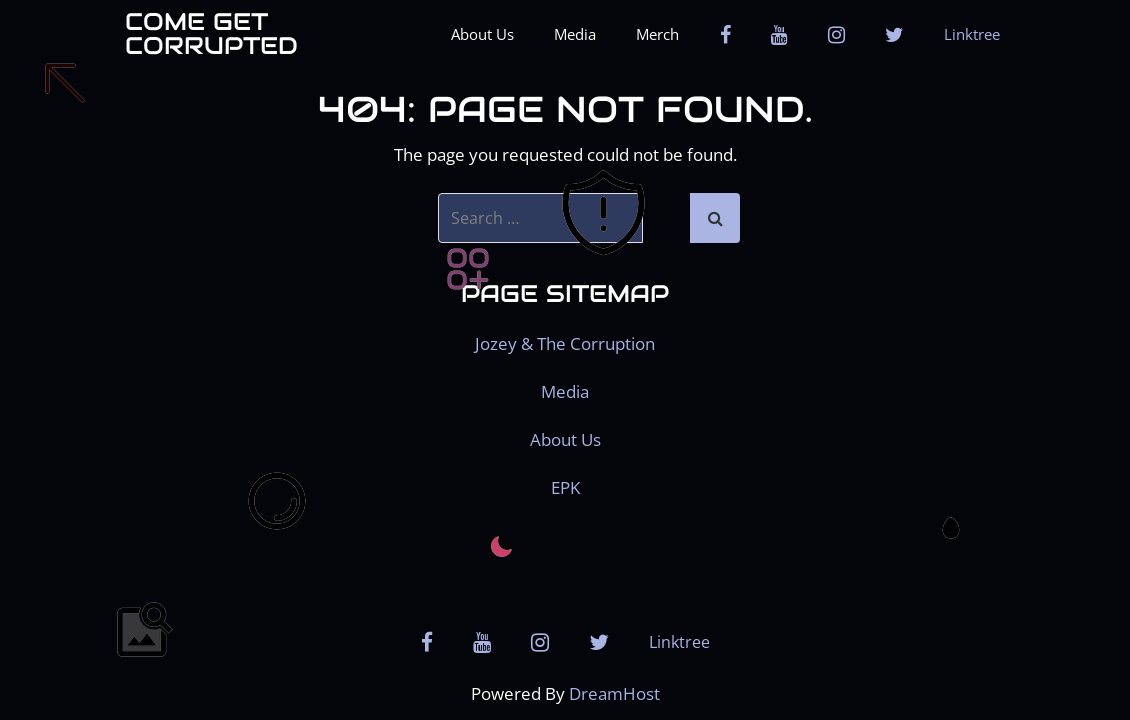  Describe the element at coordinates (144, 629) in the screenshot. I see `search for images or photos` at that location.